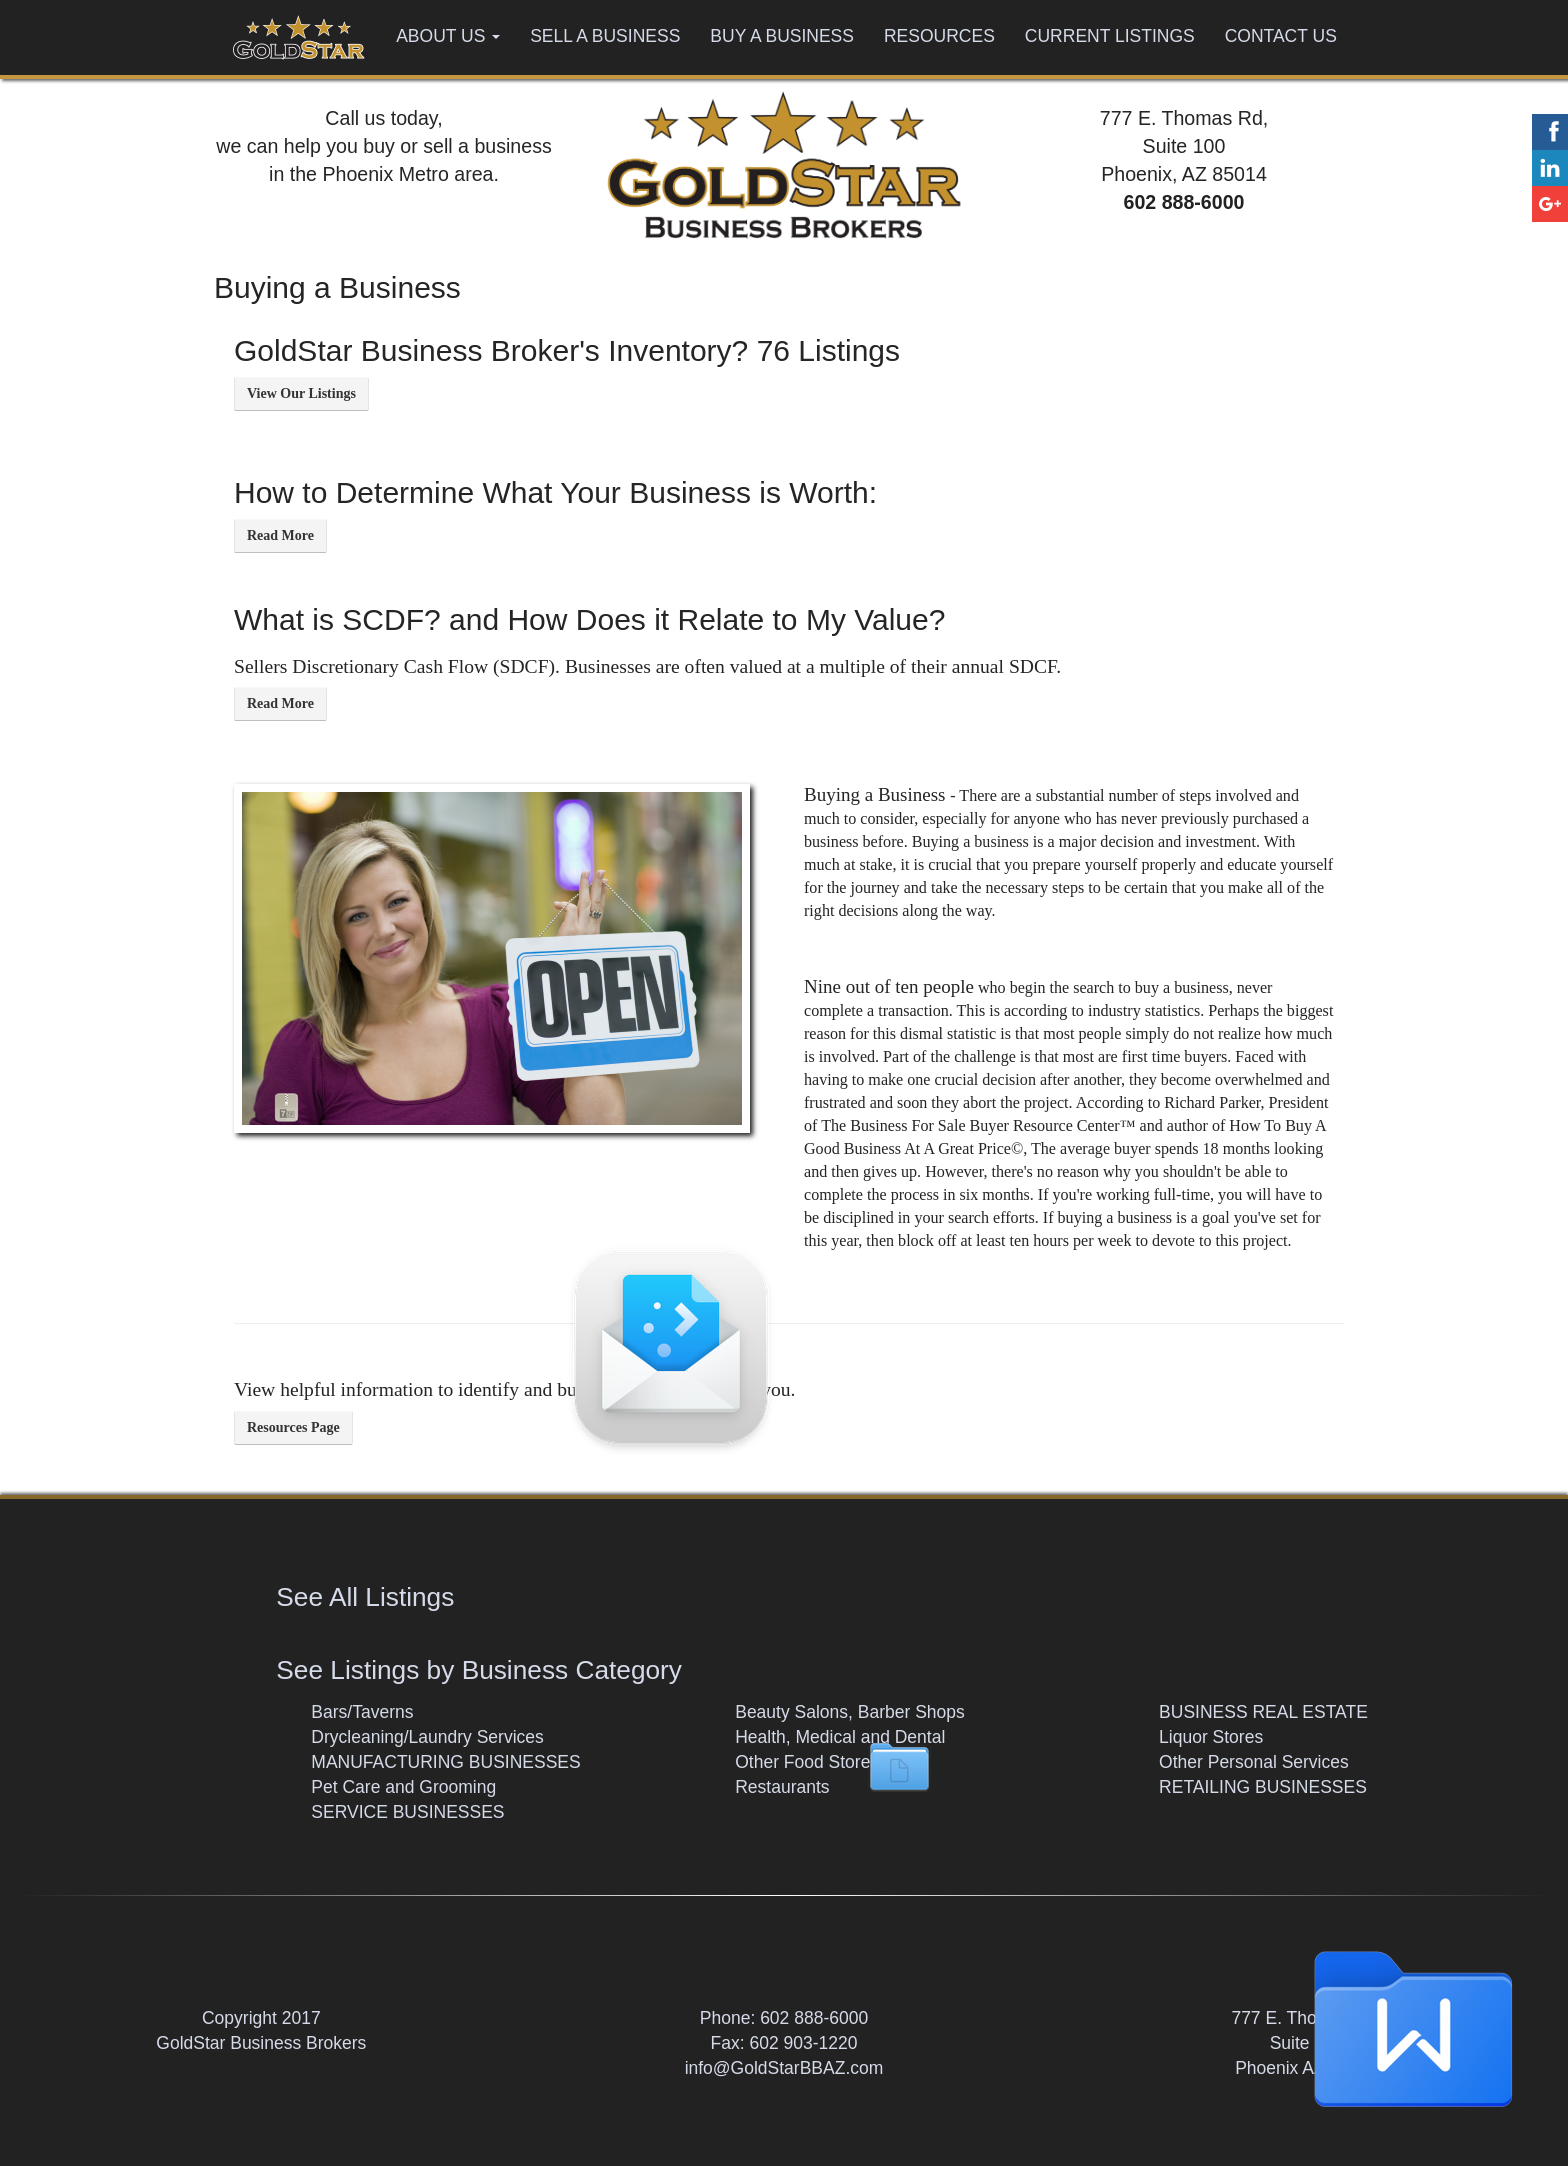 Image resolution: width=1568 pixels, height=2166 pixels. I want to click on open your documents folder, so click(899, 1766).